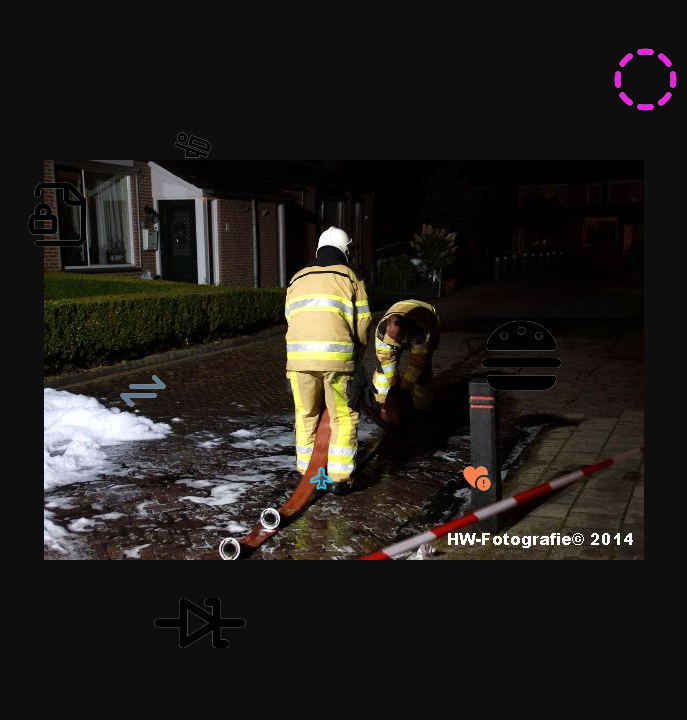 This screenshot has height=720, width=687. What do you see at coordinates (521, 355) in the screenshot?
I see `open navigation menu` at bounding box center [521, 355].